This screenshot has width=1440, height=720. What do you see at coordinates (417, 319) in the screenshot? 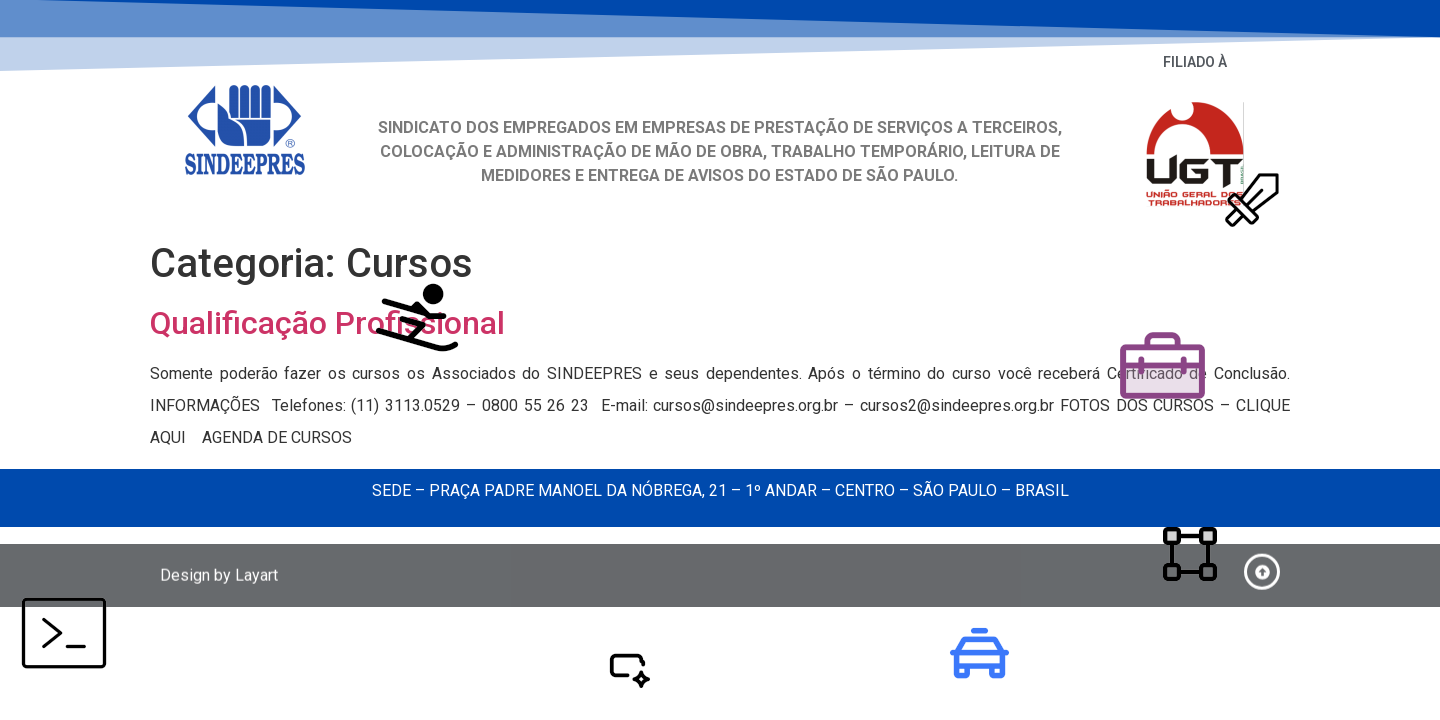
I see `indicates skiing or winter sports activity` at bounding box center [417, 319].